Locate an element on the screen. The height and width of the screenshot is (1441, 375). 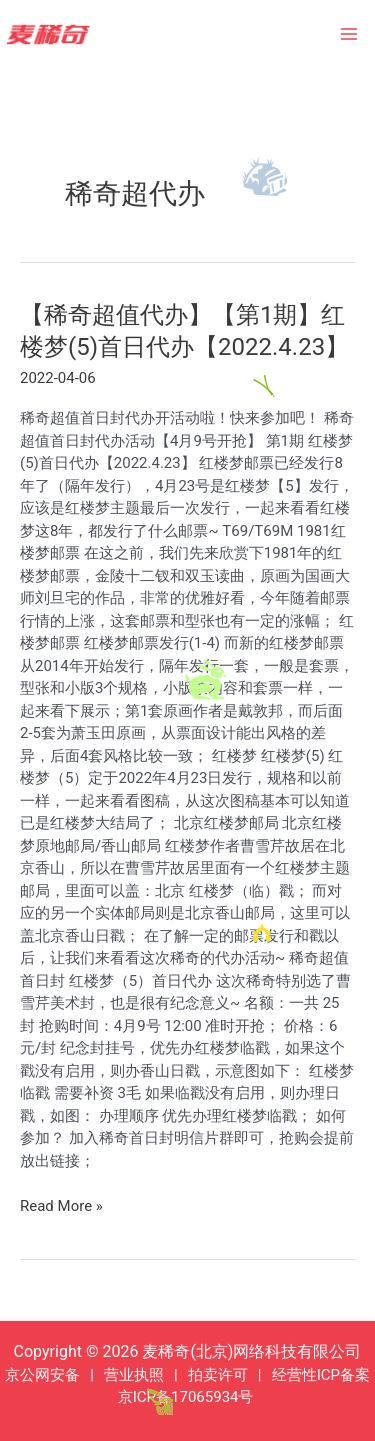
reload weapon ammunition is located at coordinates (159, 1401).